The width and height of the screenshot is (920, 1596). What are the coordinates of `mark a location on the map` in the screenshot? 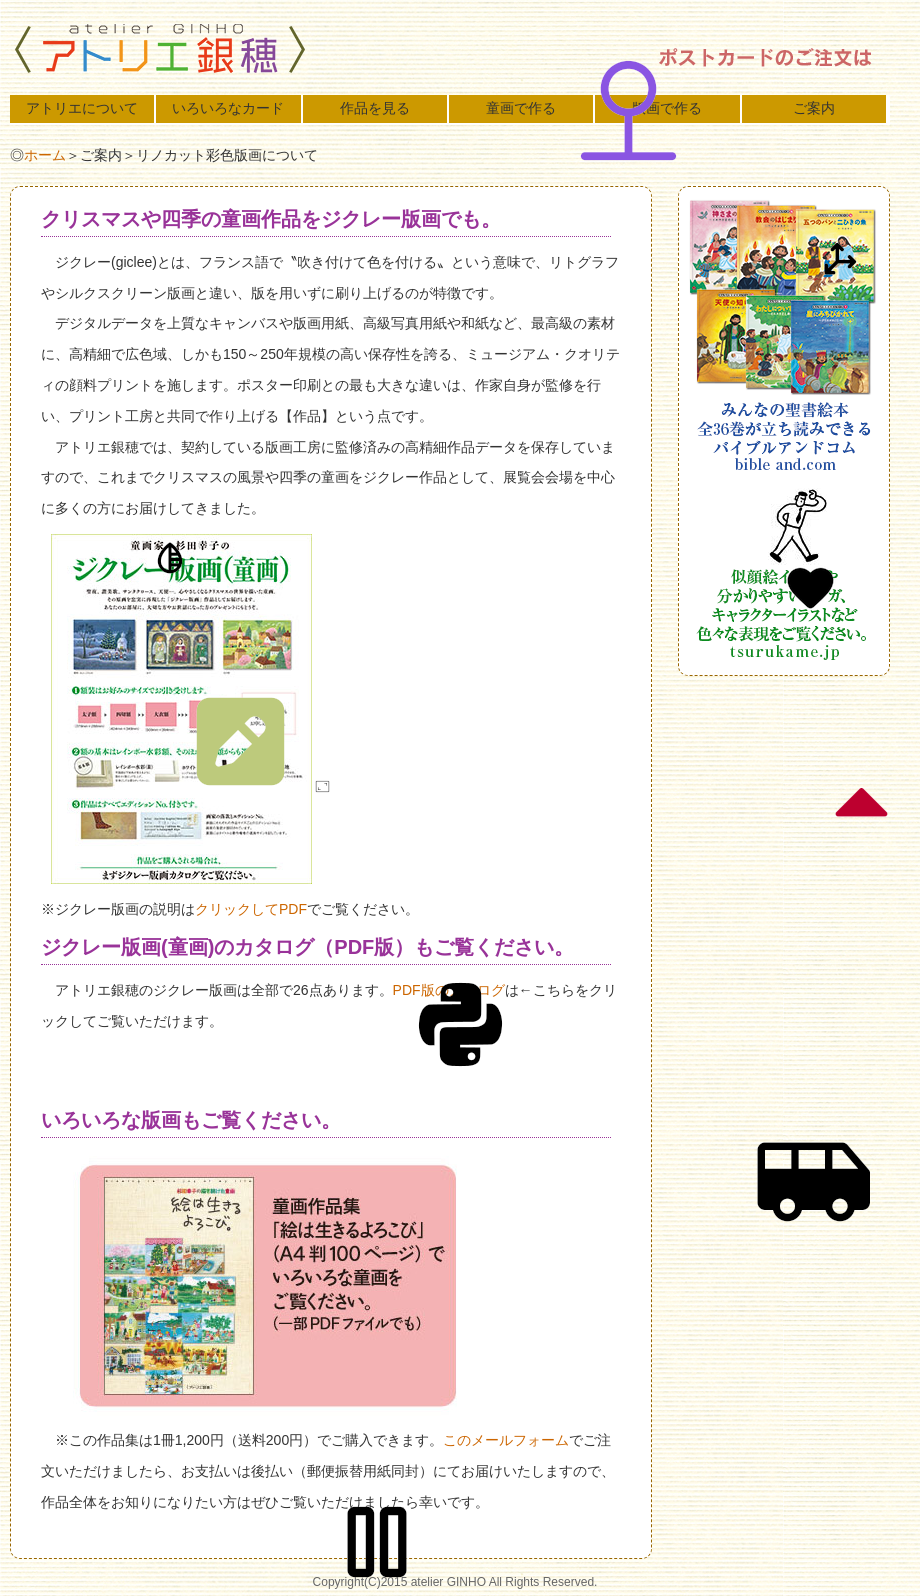 It's located at (628, 112).